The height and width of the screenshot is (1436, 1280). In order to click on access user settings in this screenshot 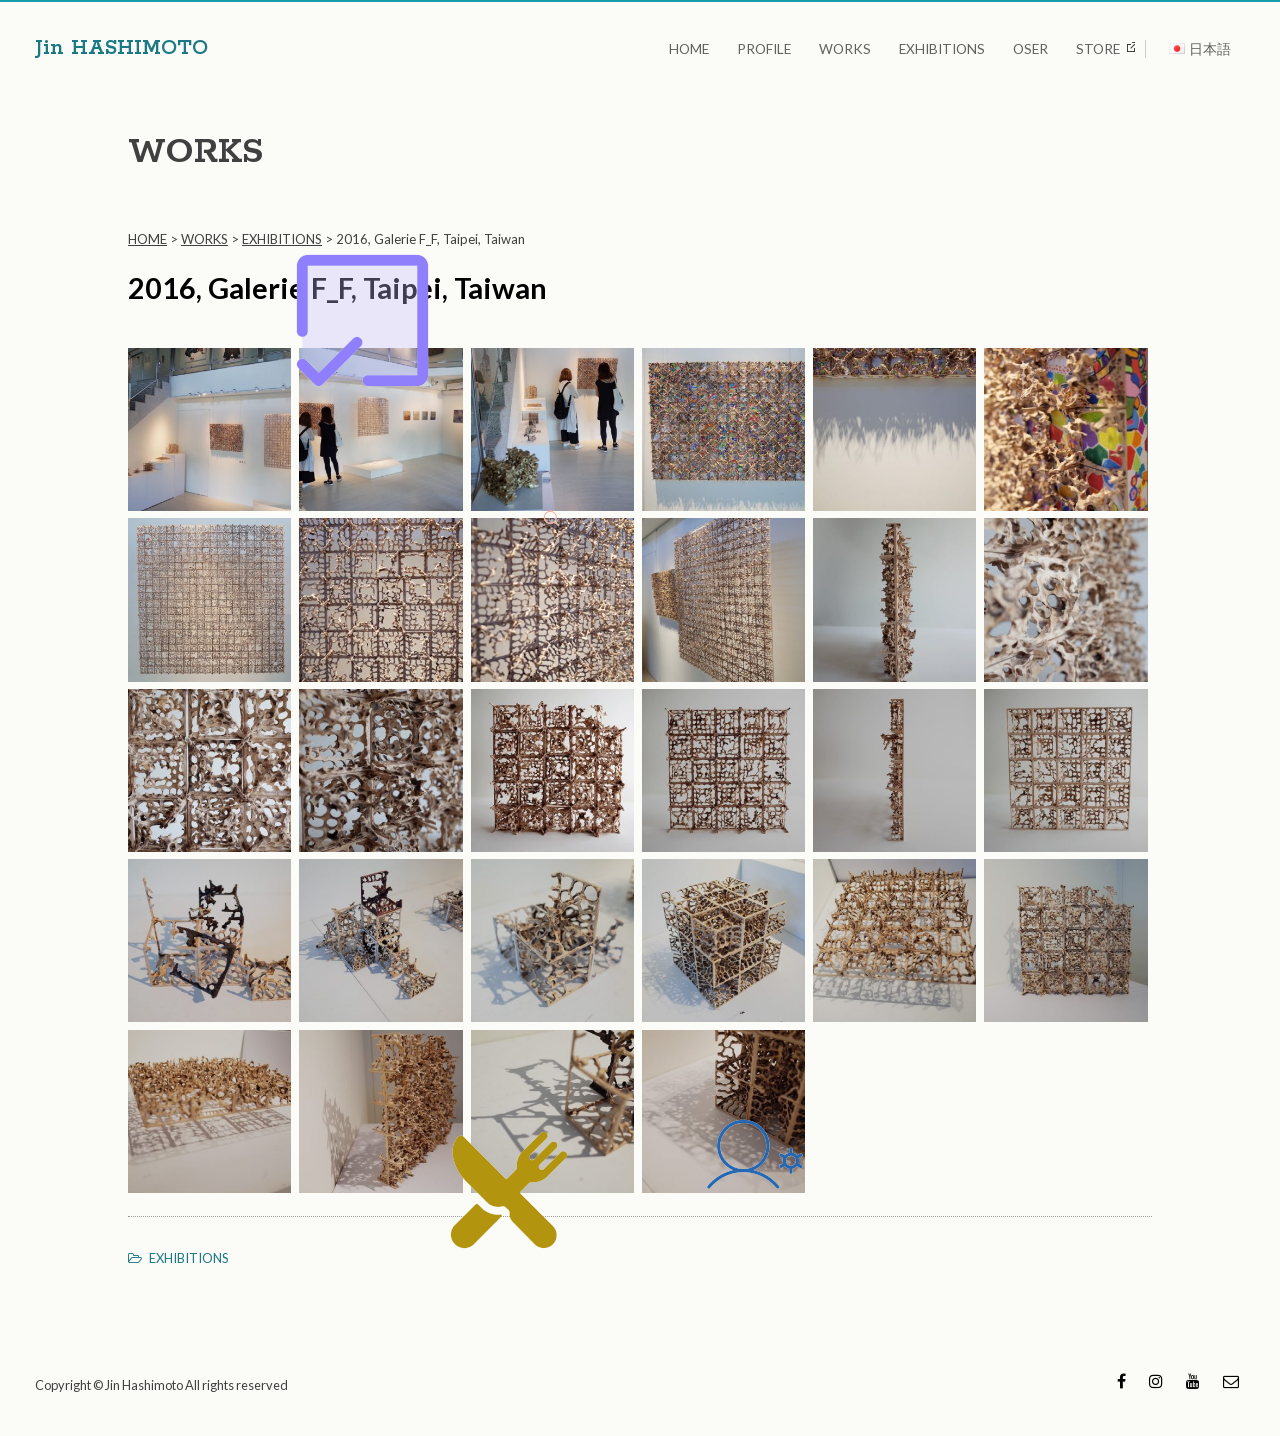, I will do `click(751, 1157)`.